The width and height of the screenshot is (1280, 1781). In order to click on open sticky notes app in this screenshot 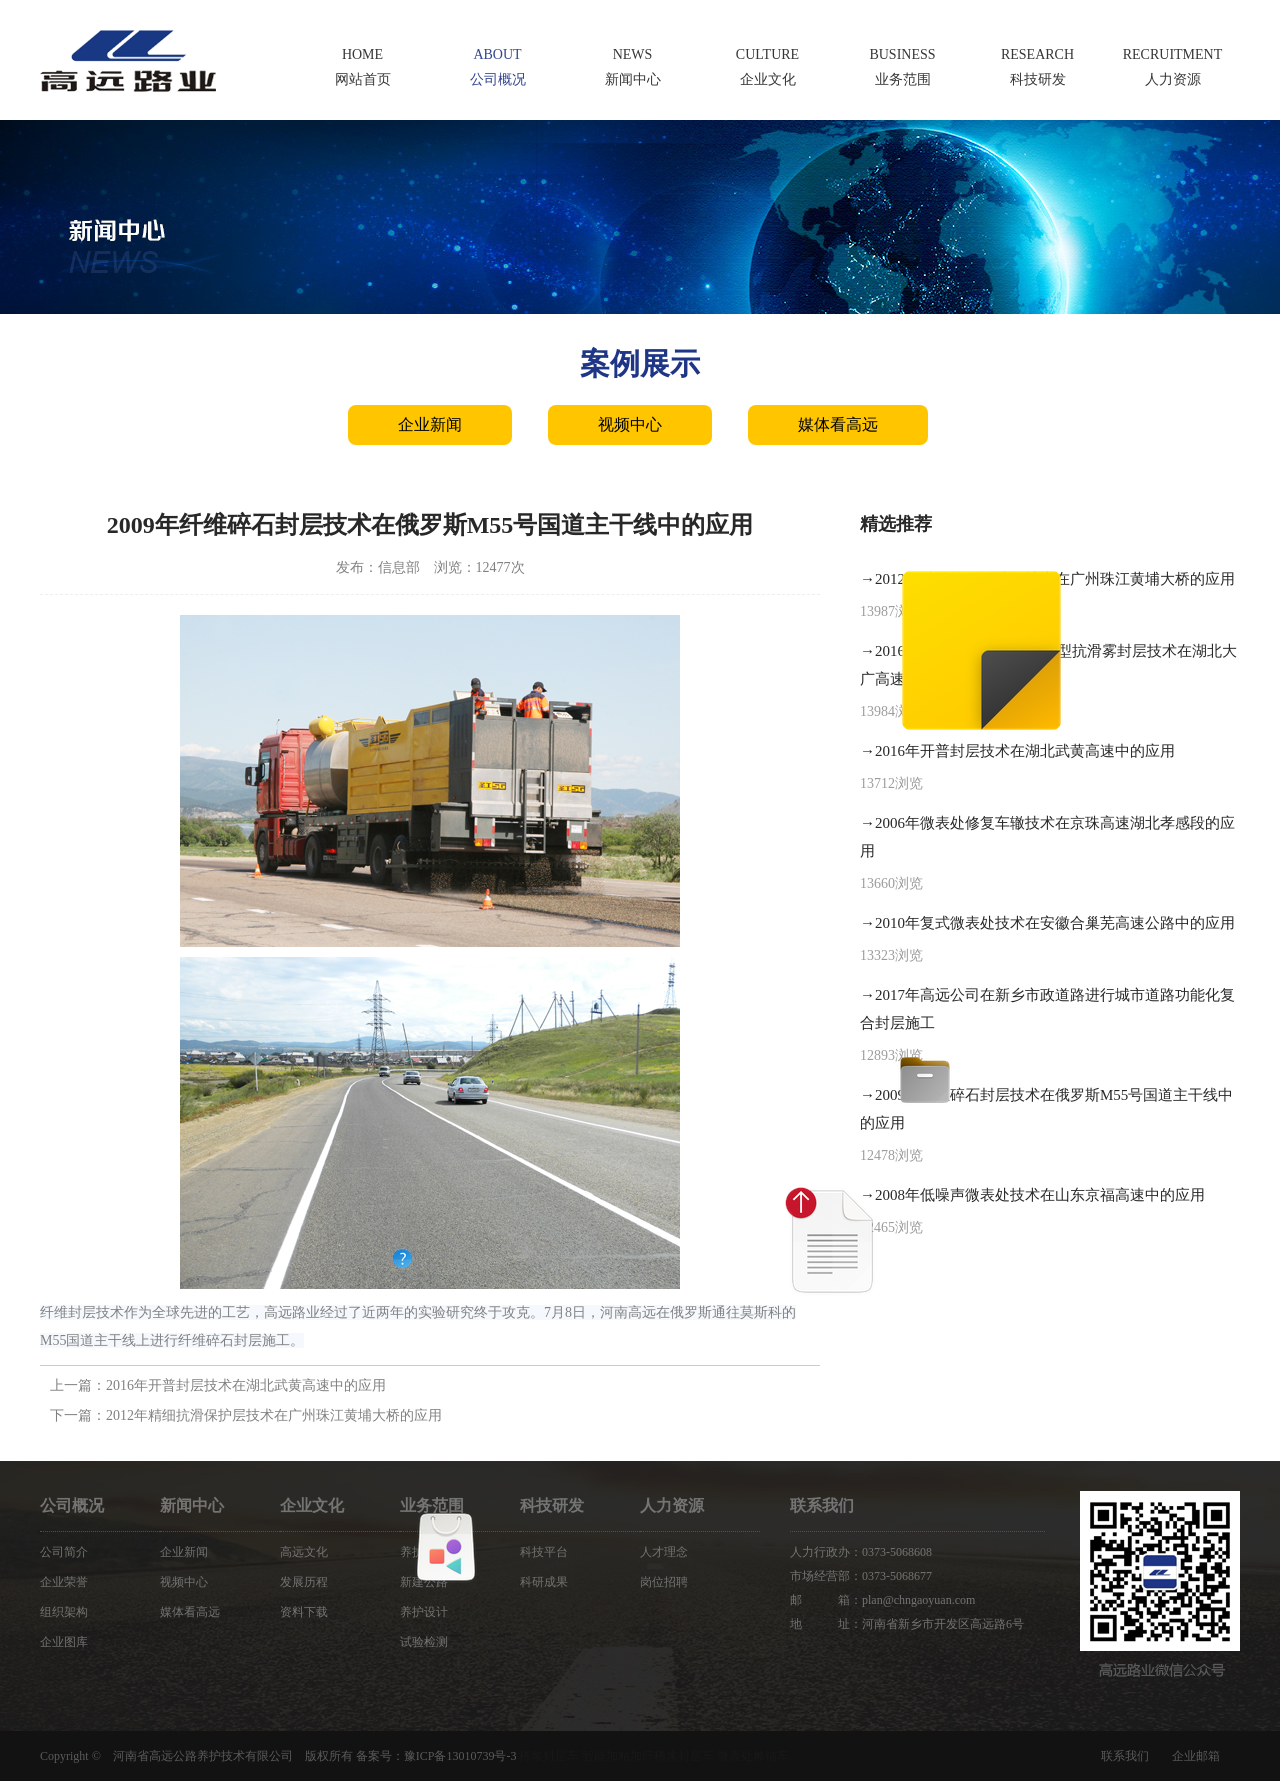, I will do `click(981, 650)`.